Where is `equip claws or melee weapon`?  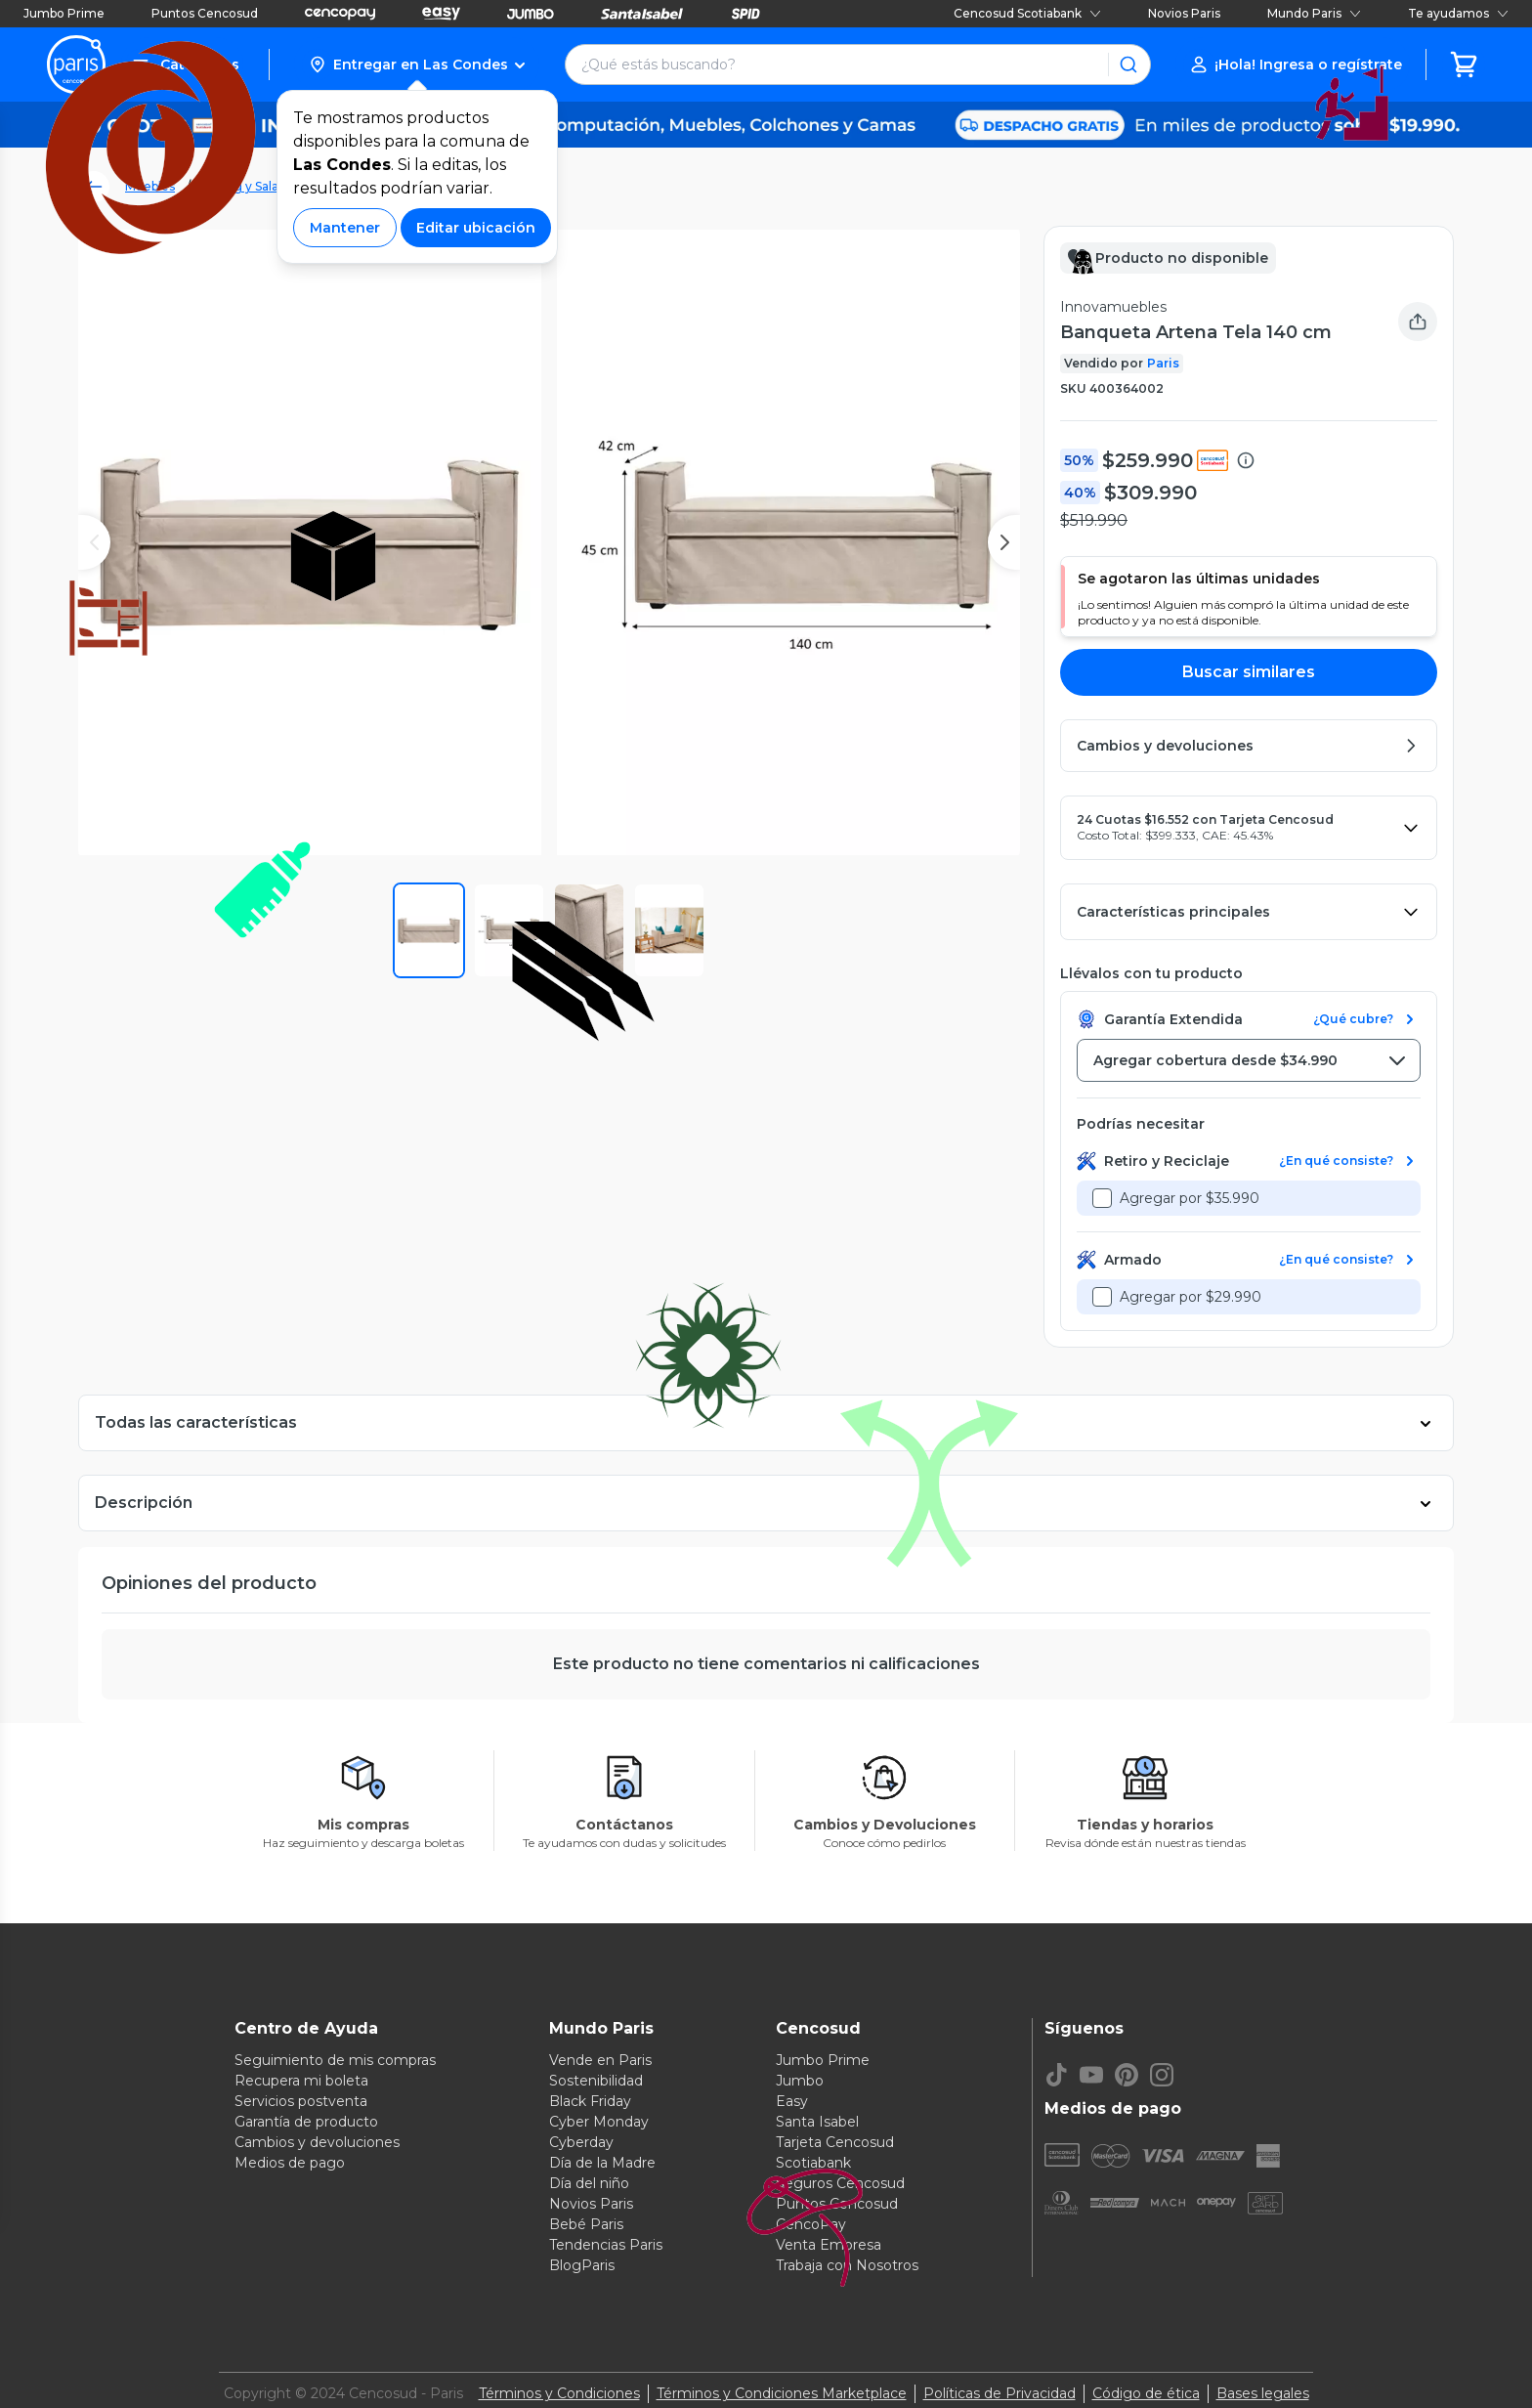 equip claws or melee weapon is located at coordinates (583, 992).